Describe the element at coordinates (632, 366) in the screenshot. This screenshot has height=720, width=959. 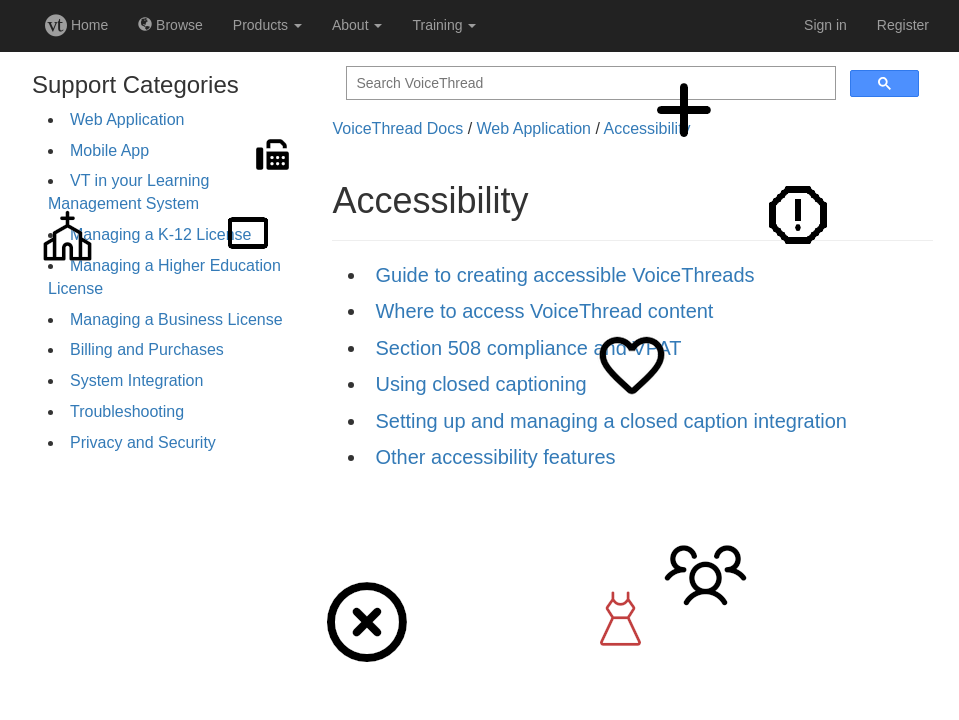
I see `add to favorites` at that location.